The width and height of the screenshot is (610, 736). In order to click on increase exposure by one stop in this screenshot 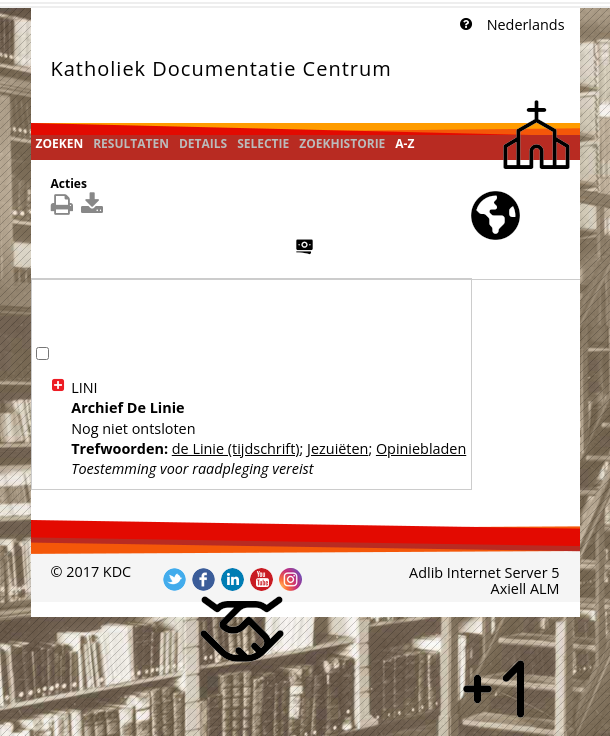, I will do `click(499, 689)`.